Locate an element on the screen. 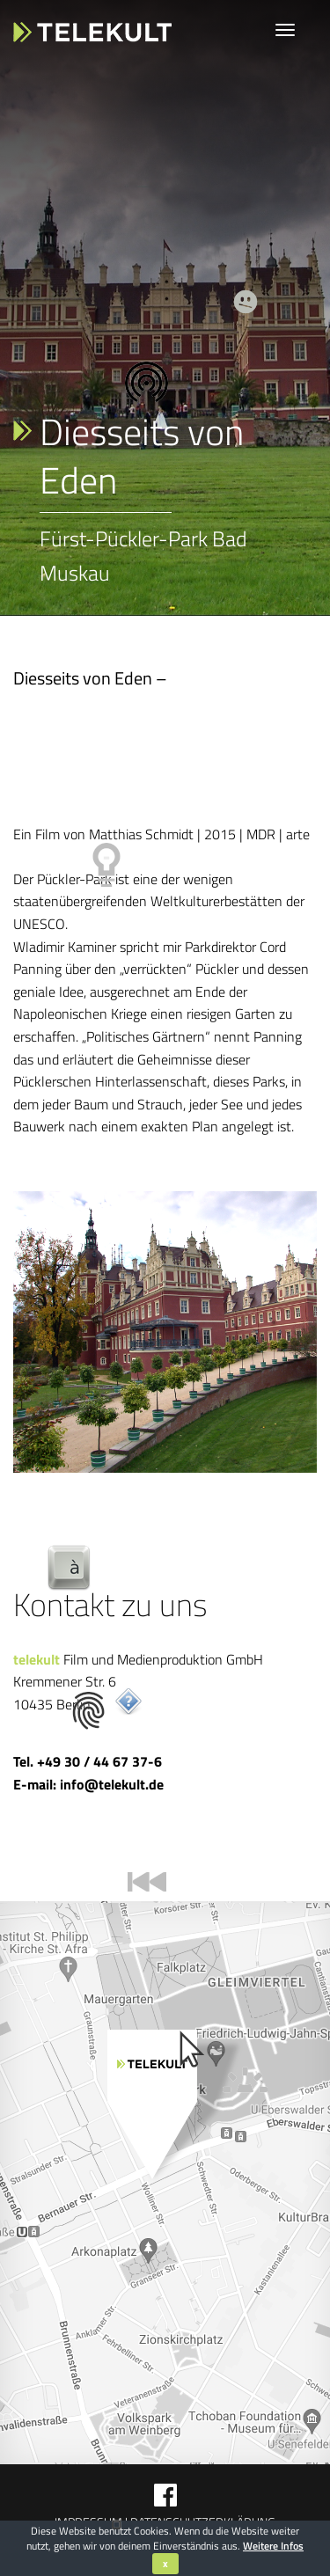  indicates a help or information dialog is located at coordinates (128, 1701).